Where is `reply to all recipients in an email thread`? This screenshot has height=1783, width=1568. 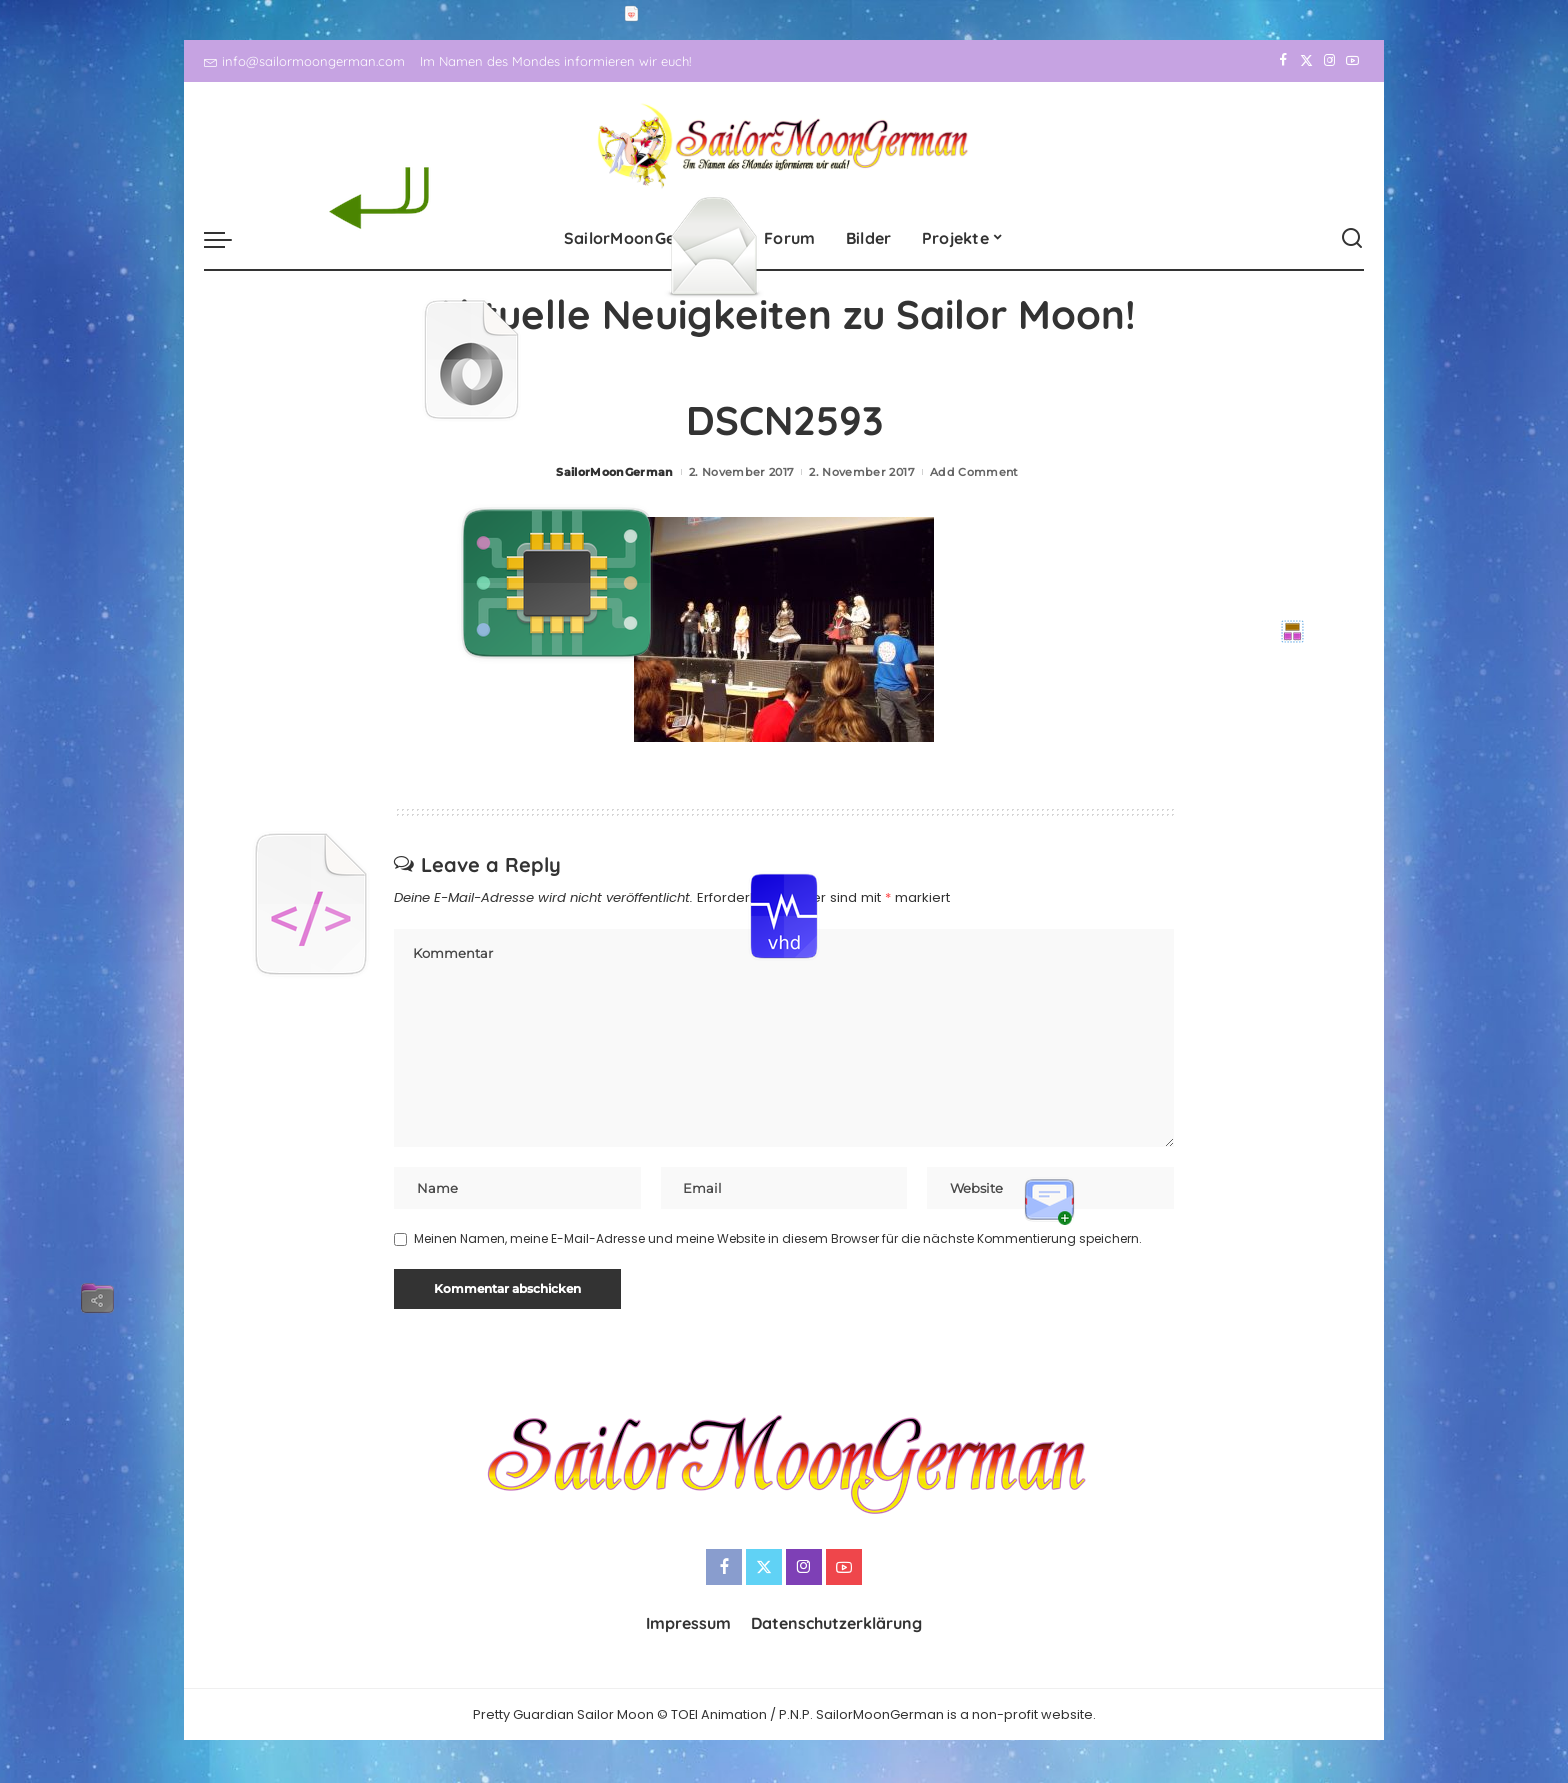 reply to all recipients in an email thread is located at coordinates (377, 197).